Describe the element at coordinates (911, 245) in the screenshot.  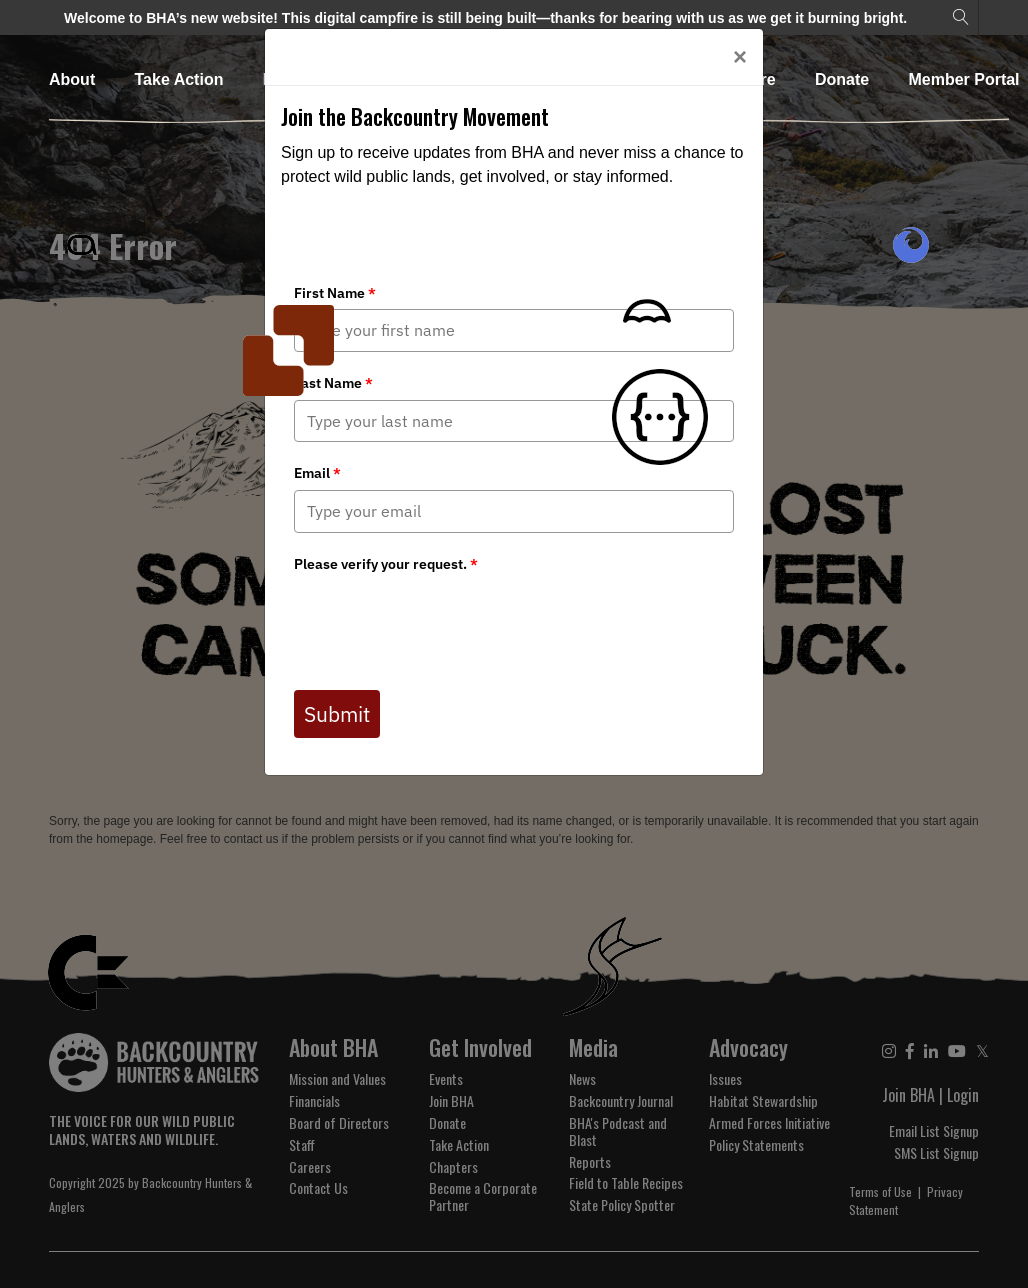
I see `open Firefox browser` at that location.